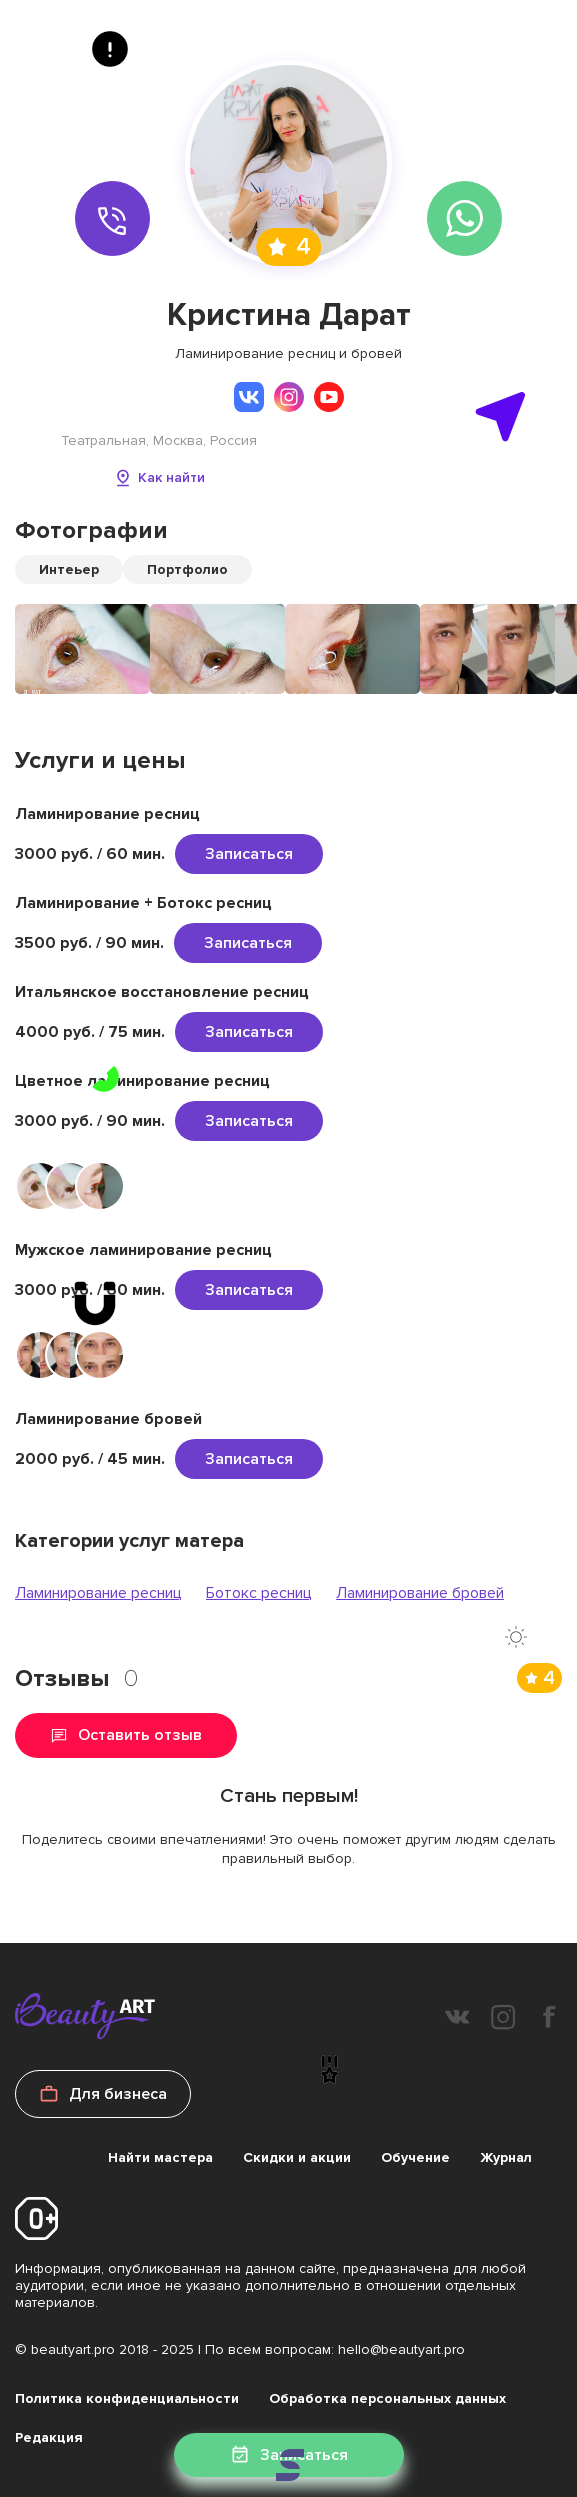  I want to click on attract or pull related items together, so click(95, 1302).